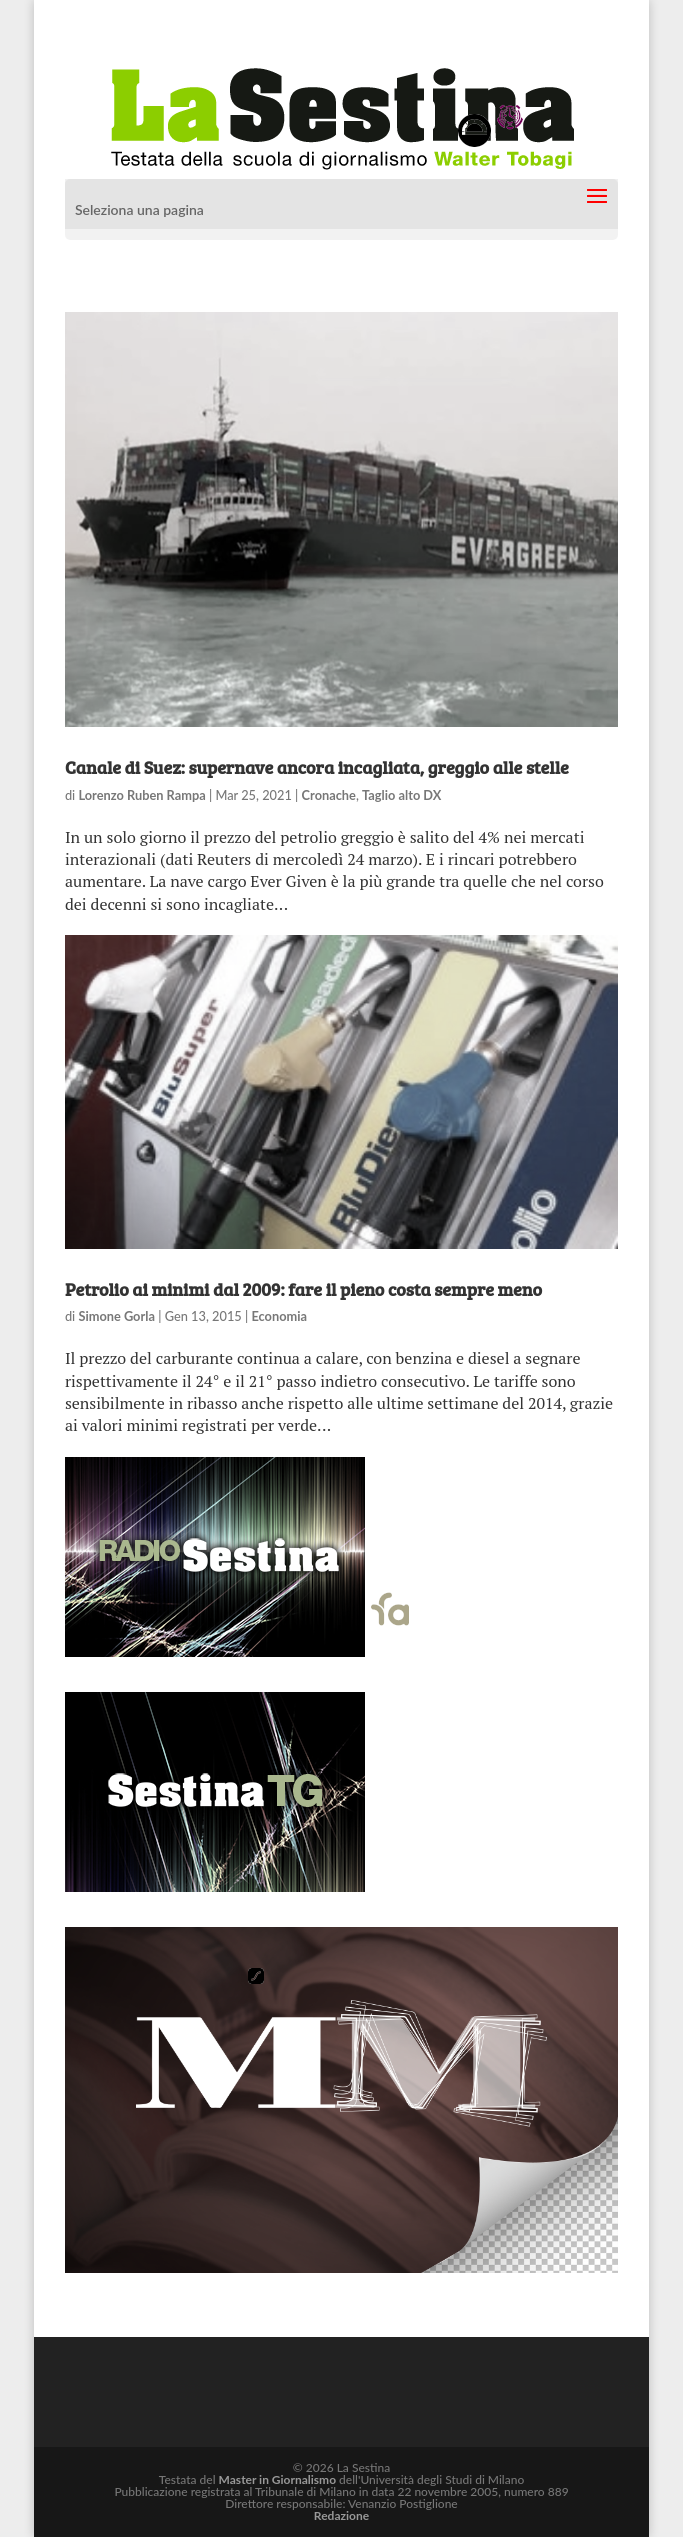 This screenshot has width=683, height=2537. I want to click on timescale database branding or product link, so click(510, 117).